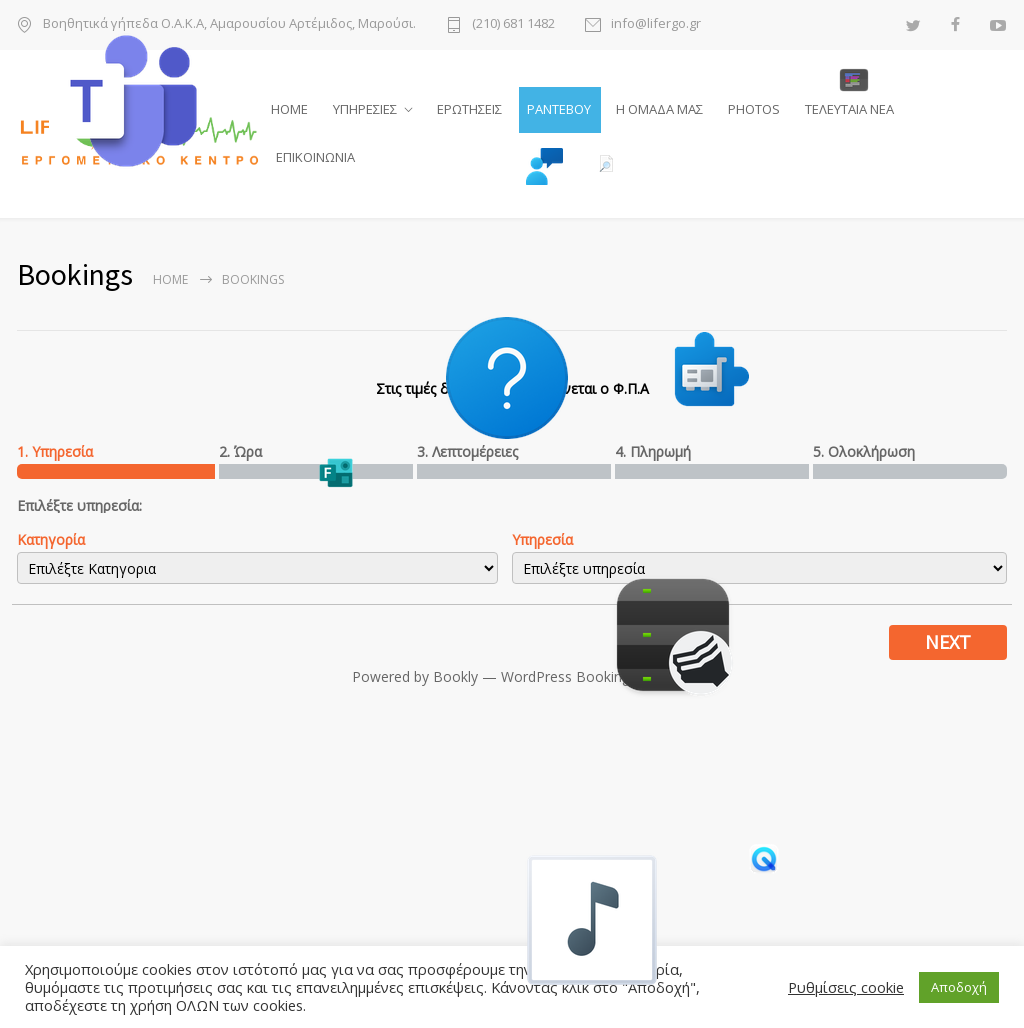 The height and width of the screenshot is (1028, 1024). Describe the element at coordinates (673, 635) in the screenshot. I see `configure kerberos authentication settings for network server` at that location.